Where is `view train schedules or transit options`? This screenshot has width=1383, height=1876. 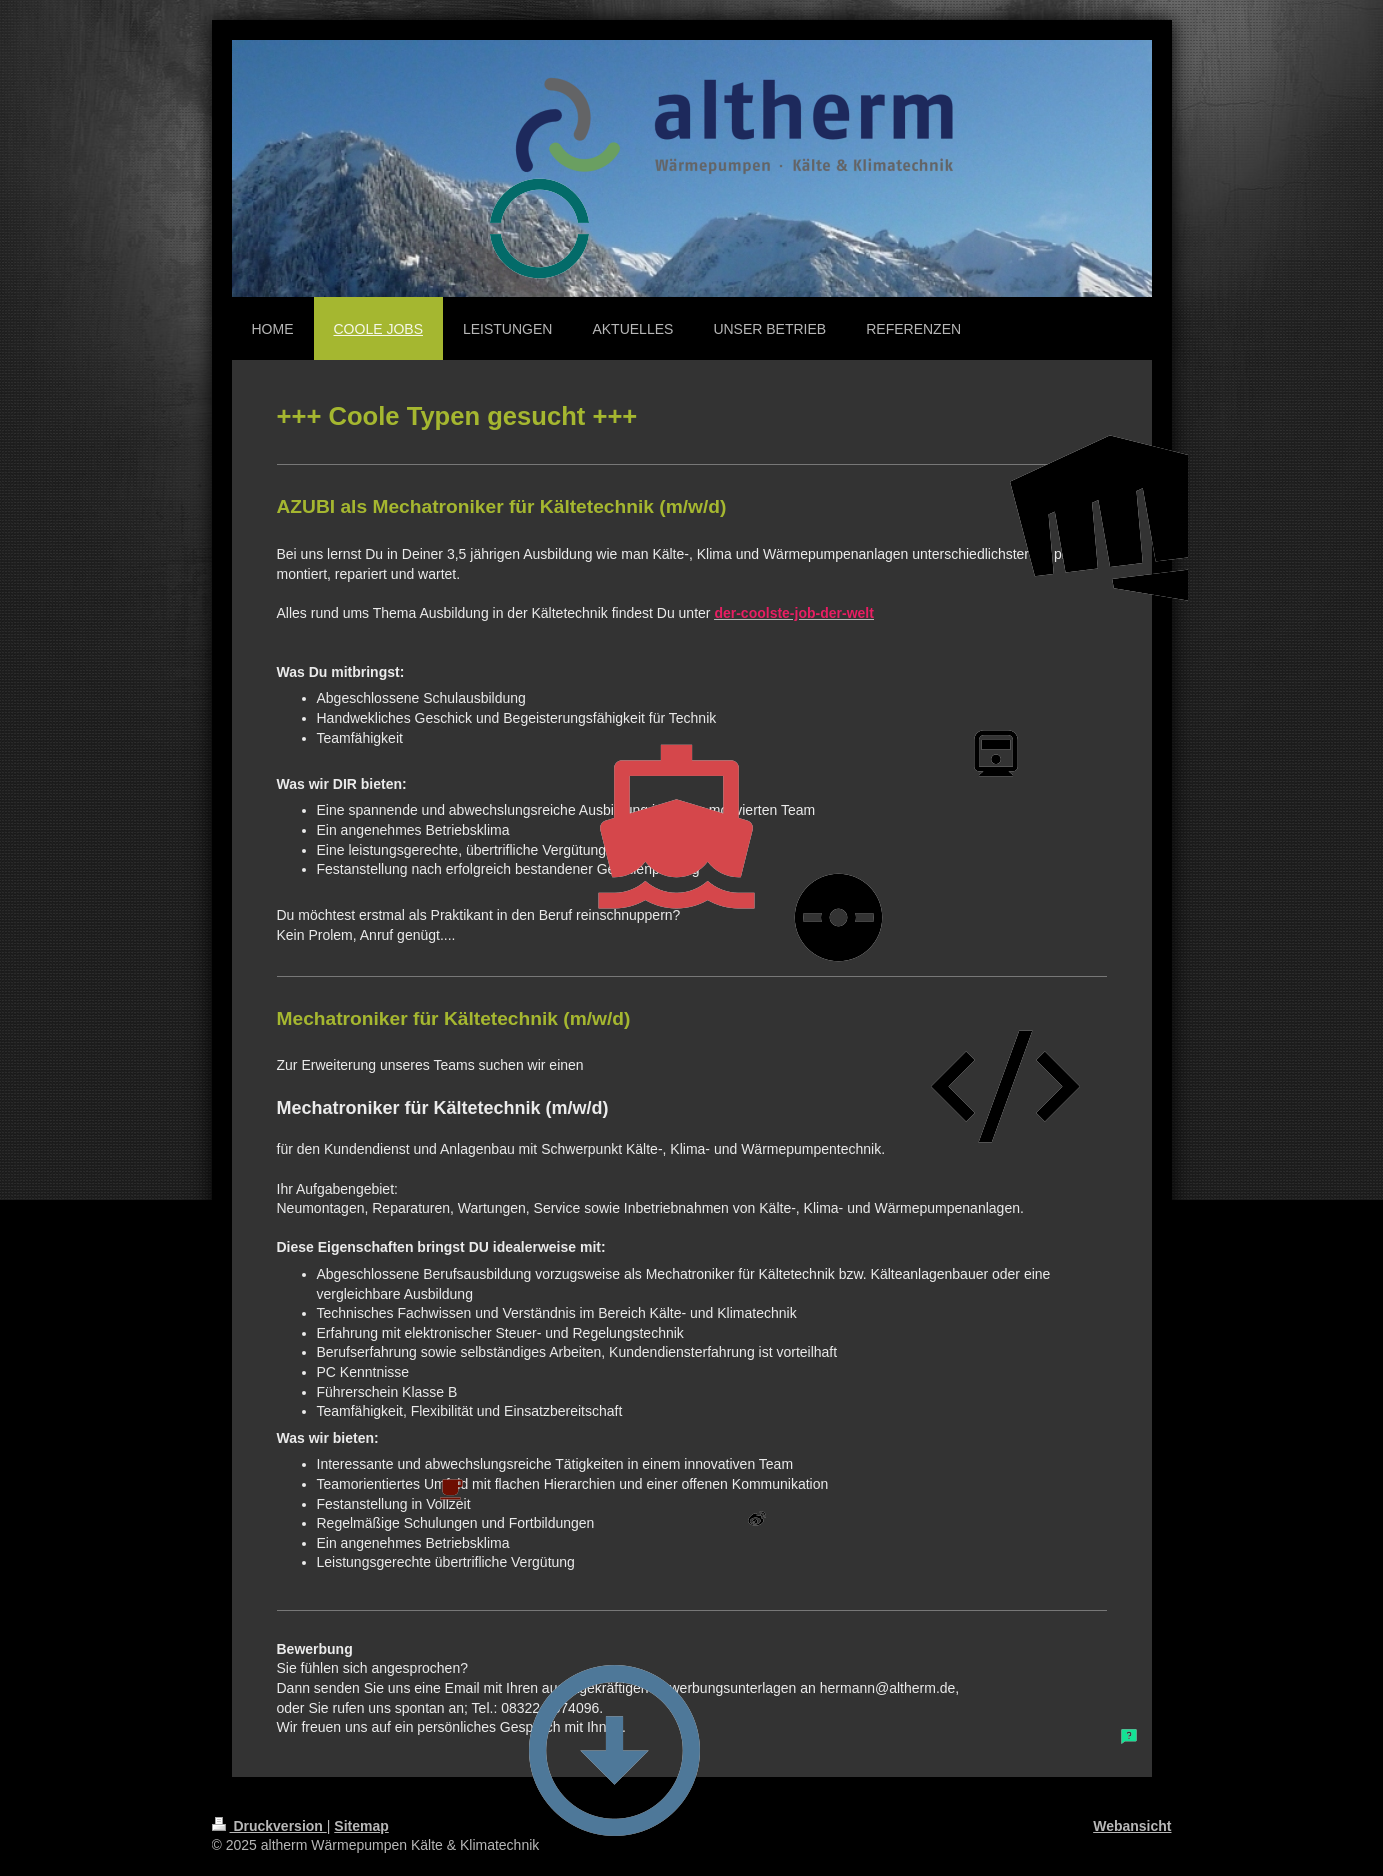 view train schedules or transit options is located at coordinates (996, 752).